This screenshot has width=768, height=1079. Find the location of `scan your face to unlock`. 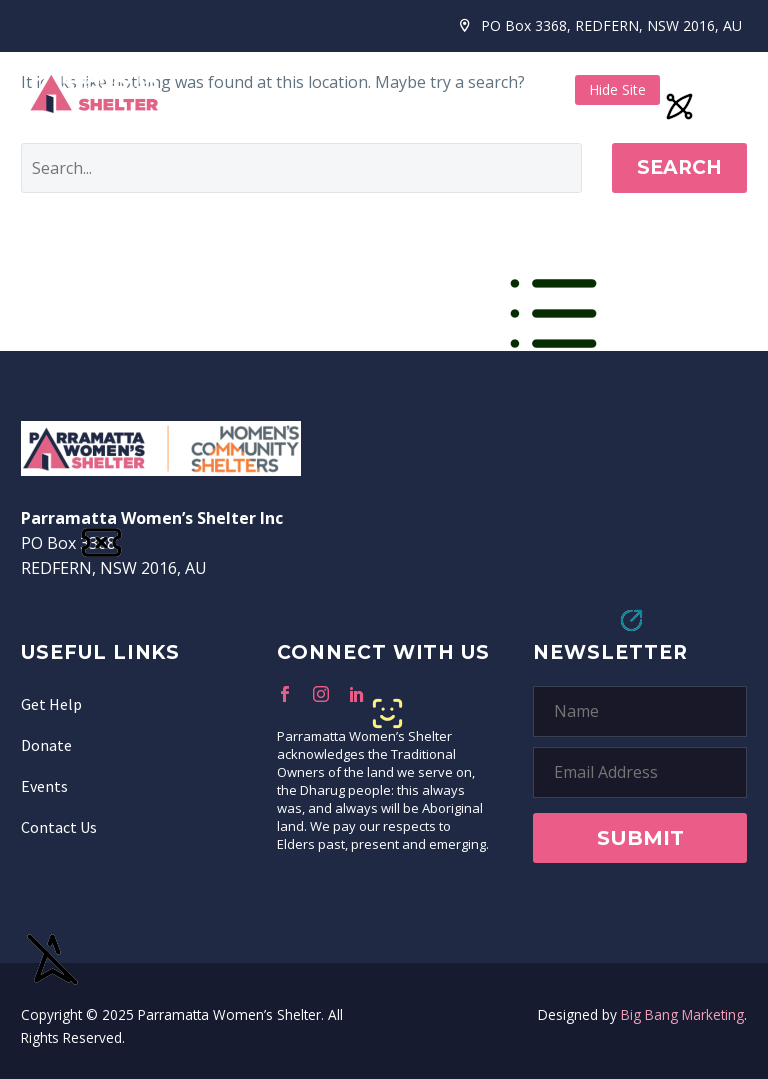

scan your face to unlock is located at coordinates (387, 713).